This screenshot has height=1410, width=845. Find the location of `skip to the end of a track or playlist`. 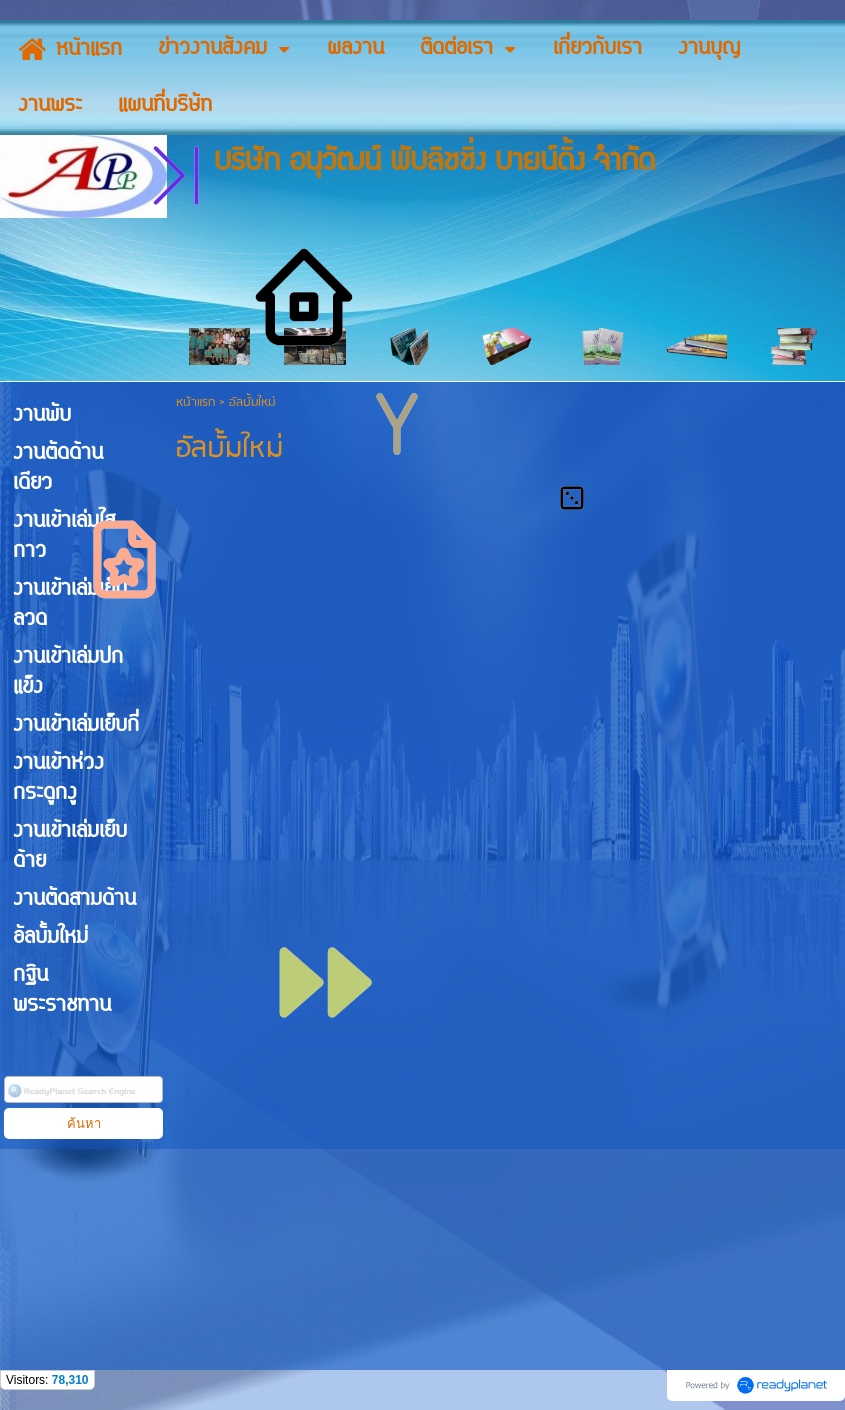

skip to the end of a track or playlist is located at coordinates (177, 175).